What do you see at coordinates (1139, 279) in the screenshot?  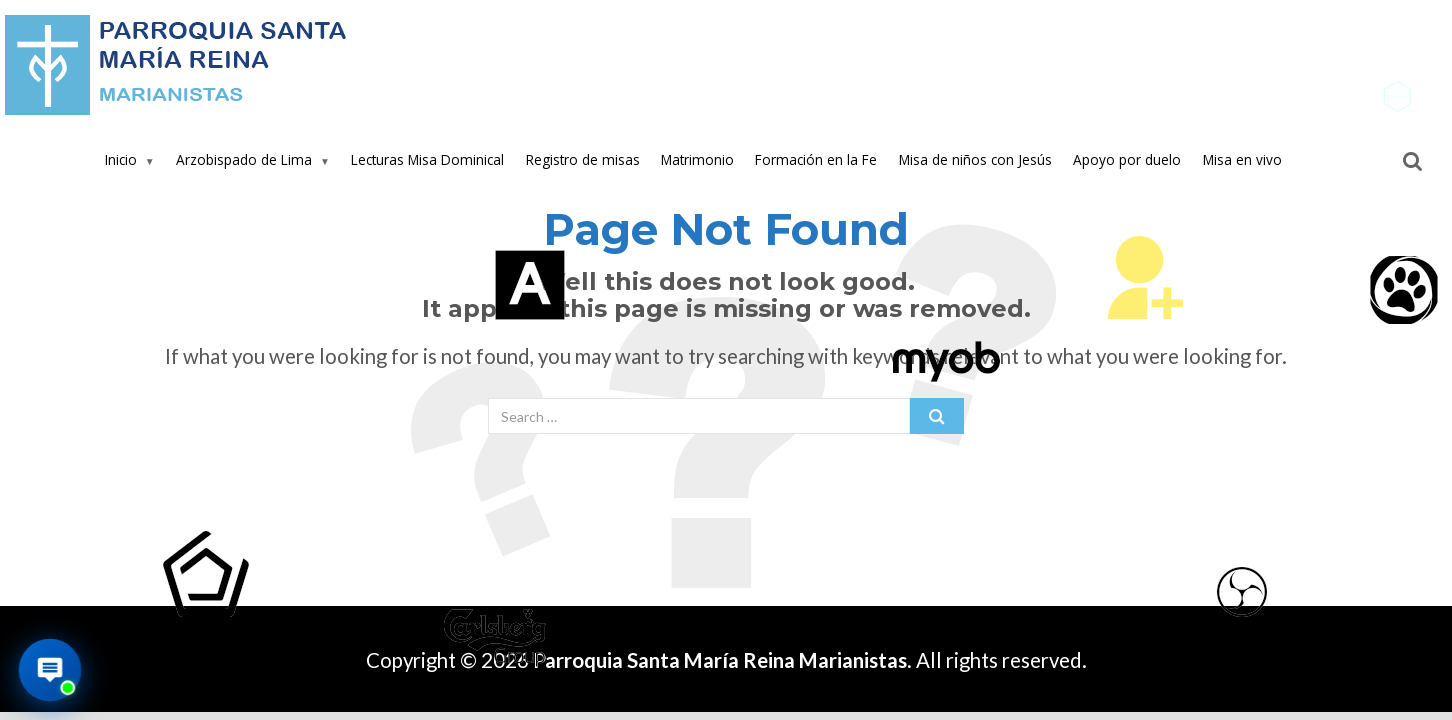 I see `add a new user or contact` at bounding box center [1139, 279].